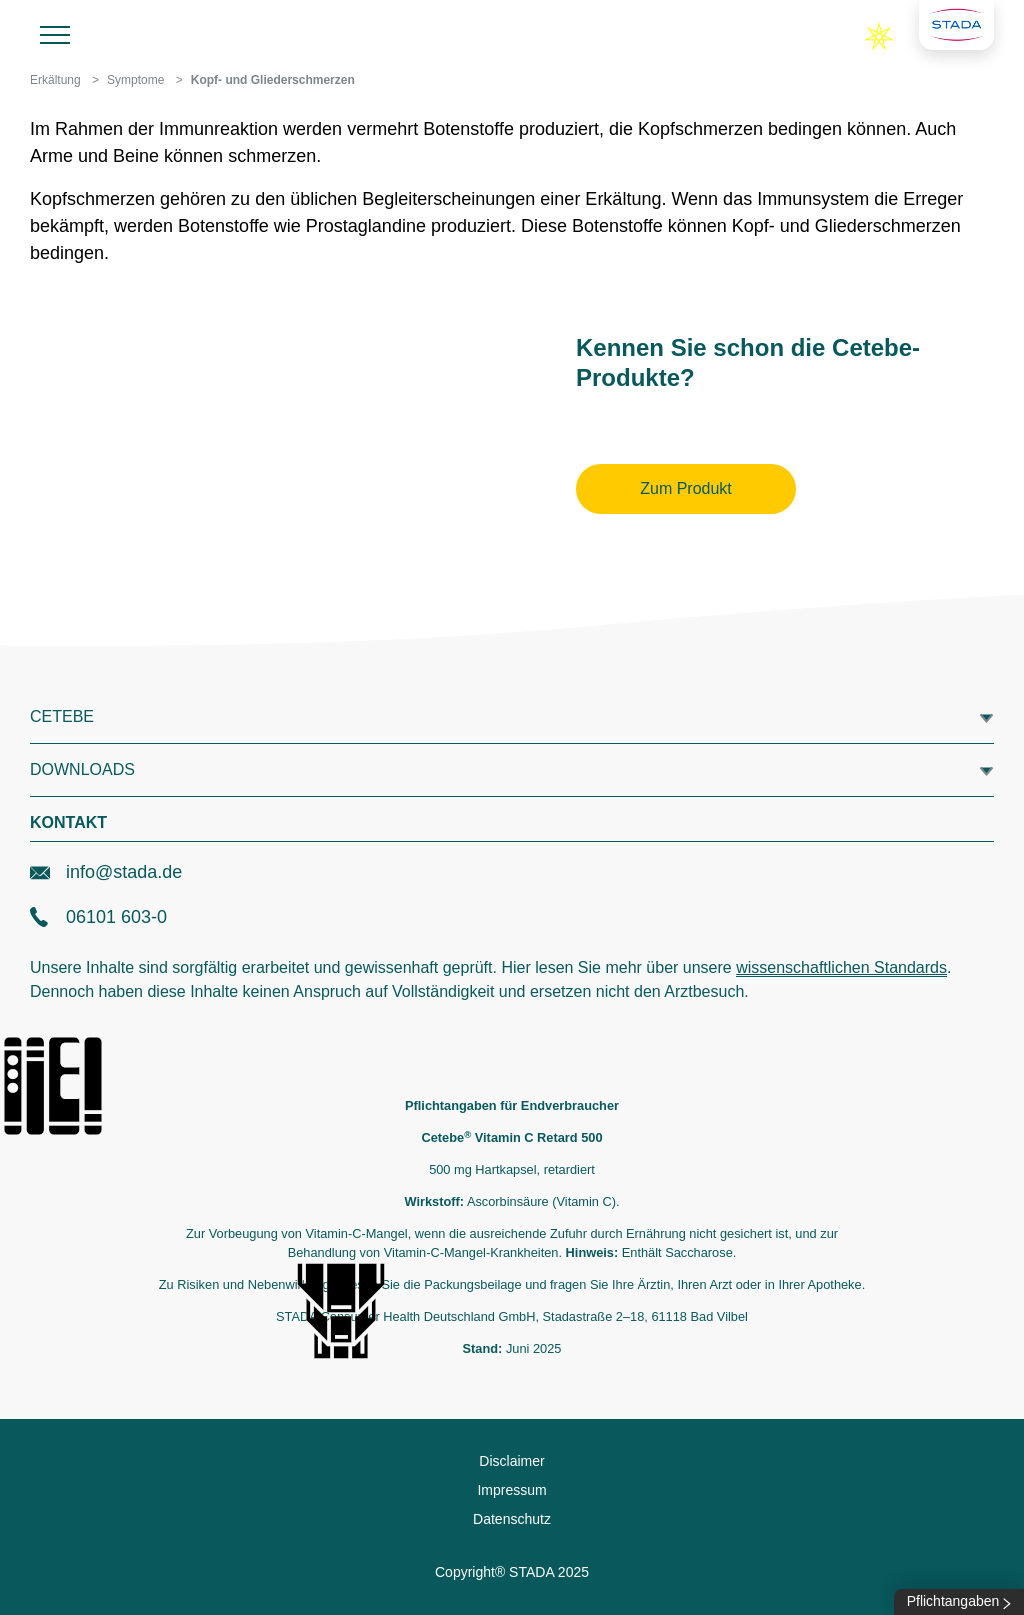 The width and height of the screenshot is (1024, 1615). I want to click on a seven-pointed star symbol for mystical or magical elements, so click(879, 36).